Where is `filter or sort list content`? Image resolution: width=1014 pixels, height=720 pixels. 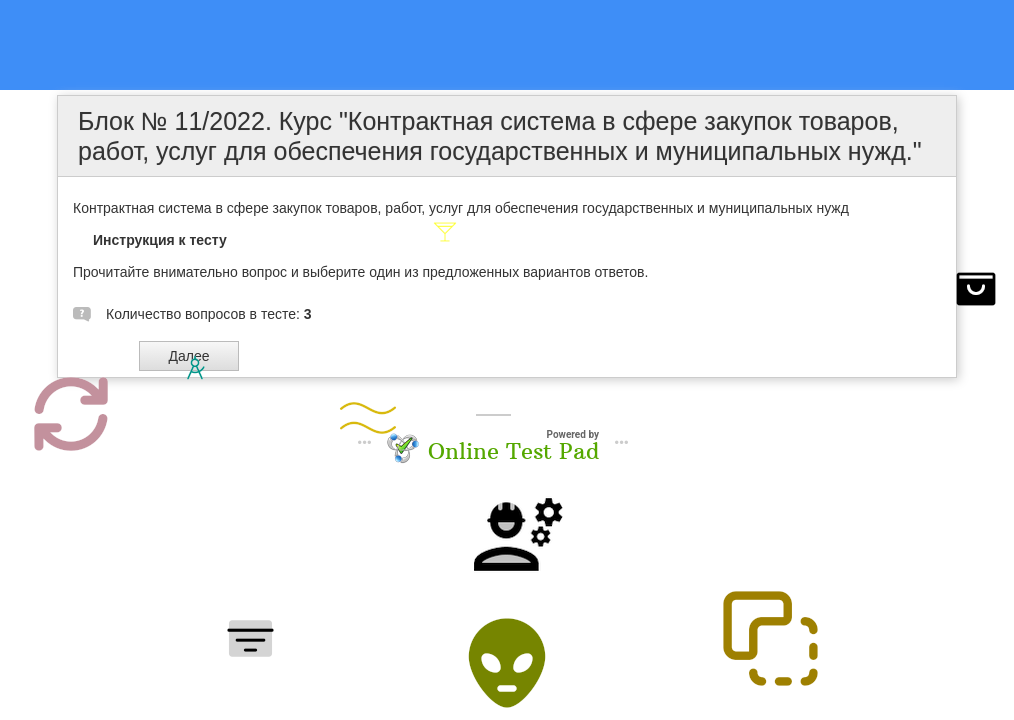
filter or sort list content is located at coordinates (250, 638).